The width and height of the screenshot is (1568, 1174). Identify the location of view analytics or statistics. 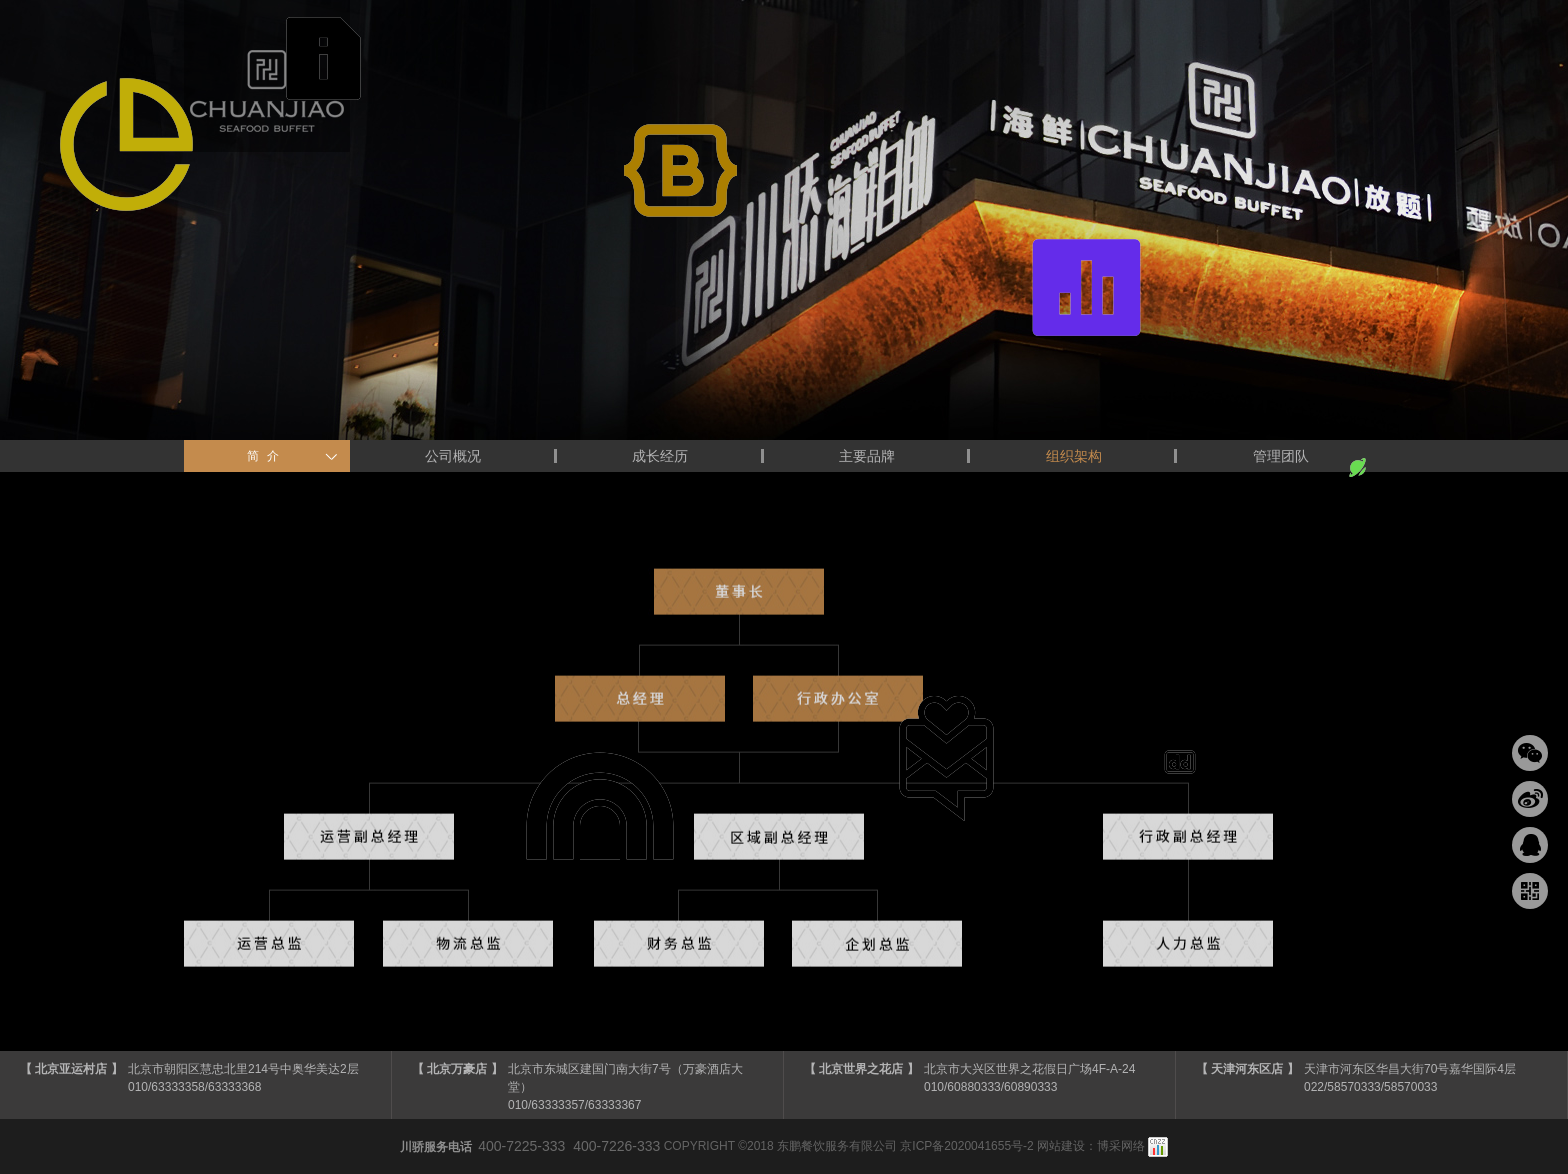
(126, 144).